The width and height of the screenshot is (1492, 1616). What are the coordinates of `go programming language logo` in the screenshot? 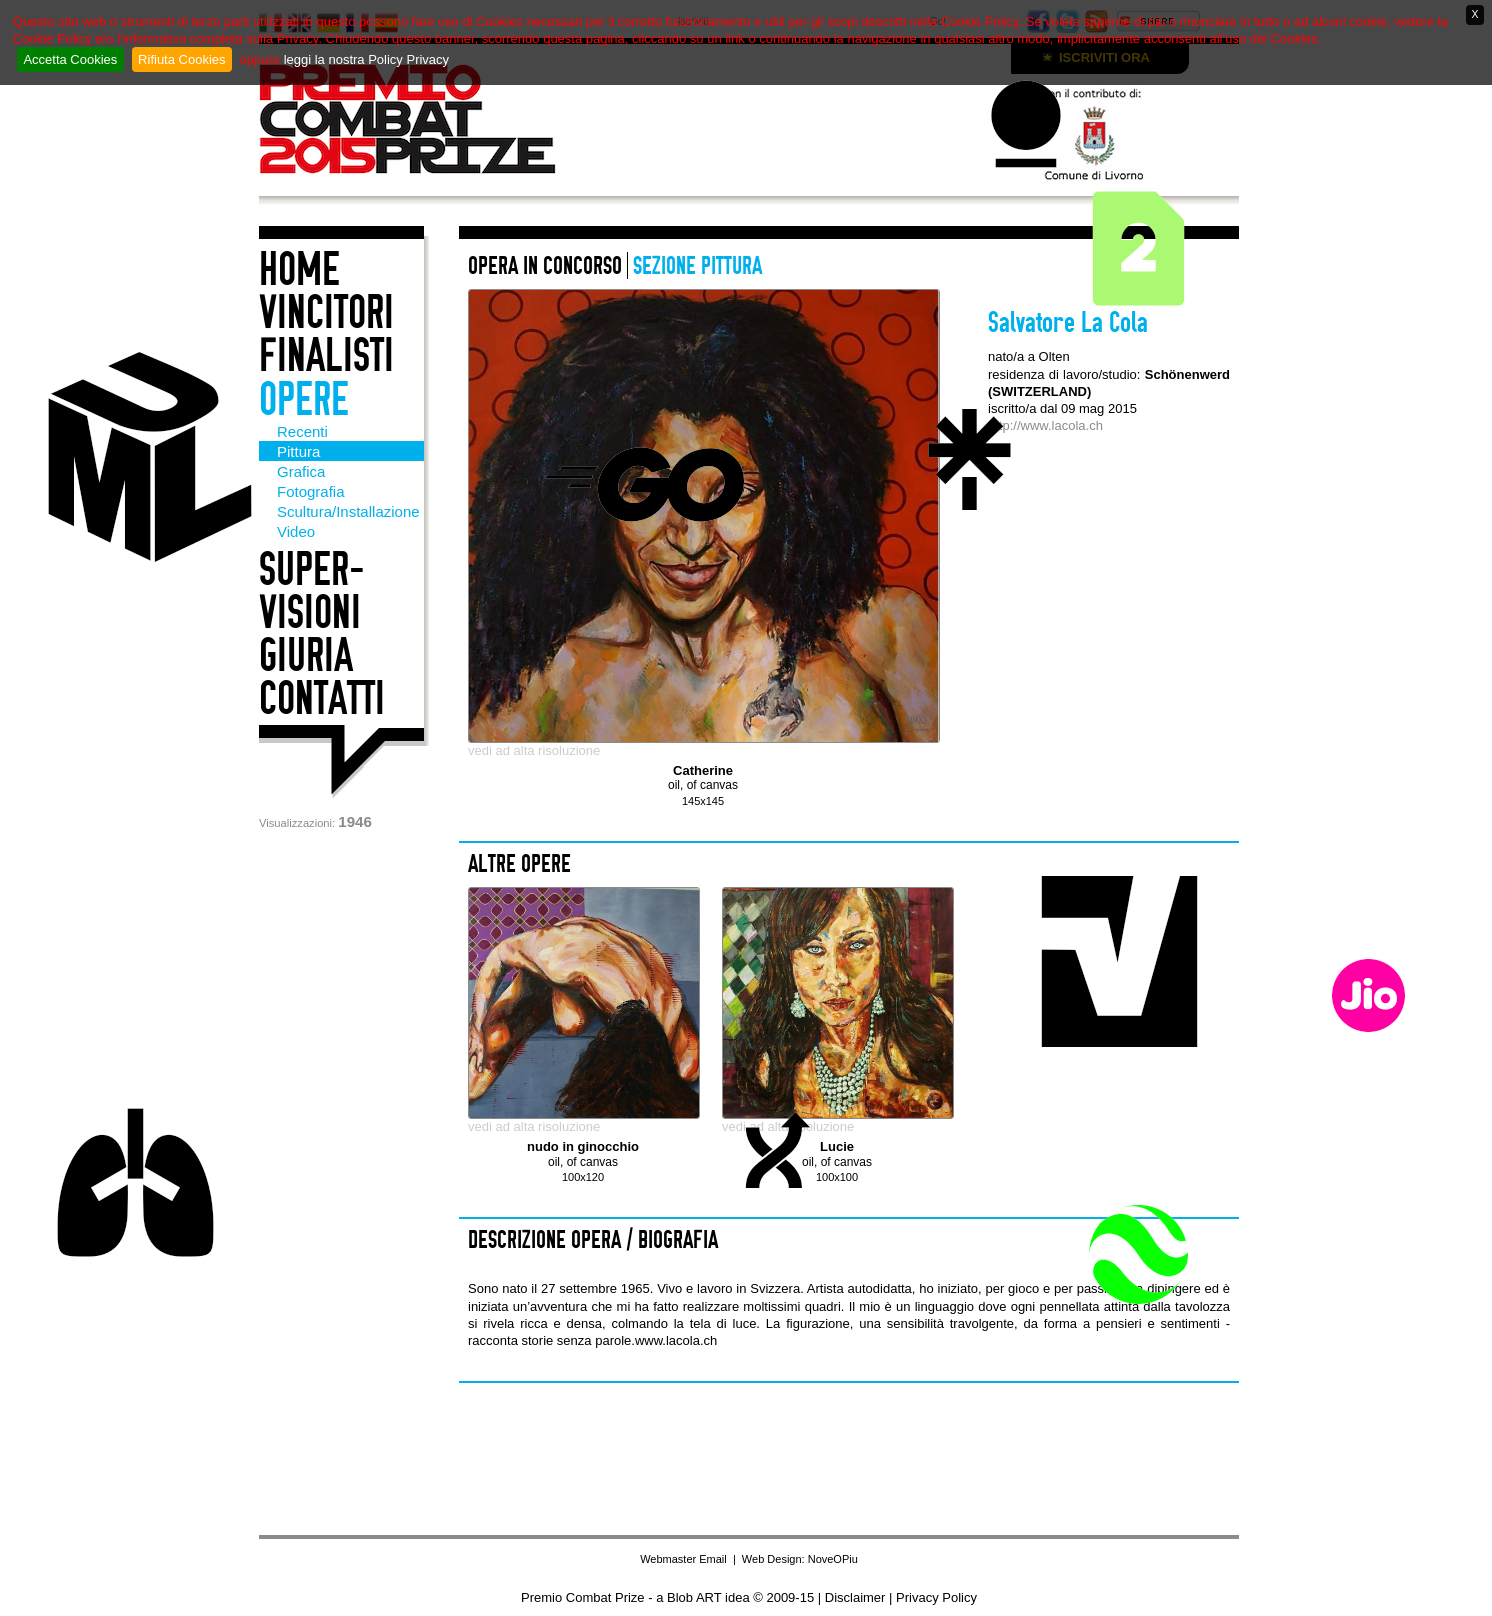 It's located at (644, 484).